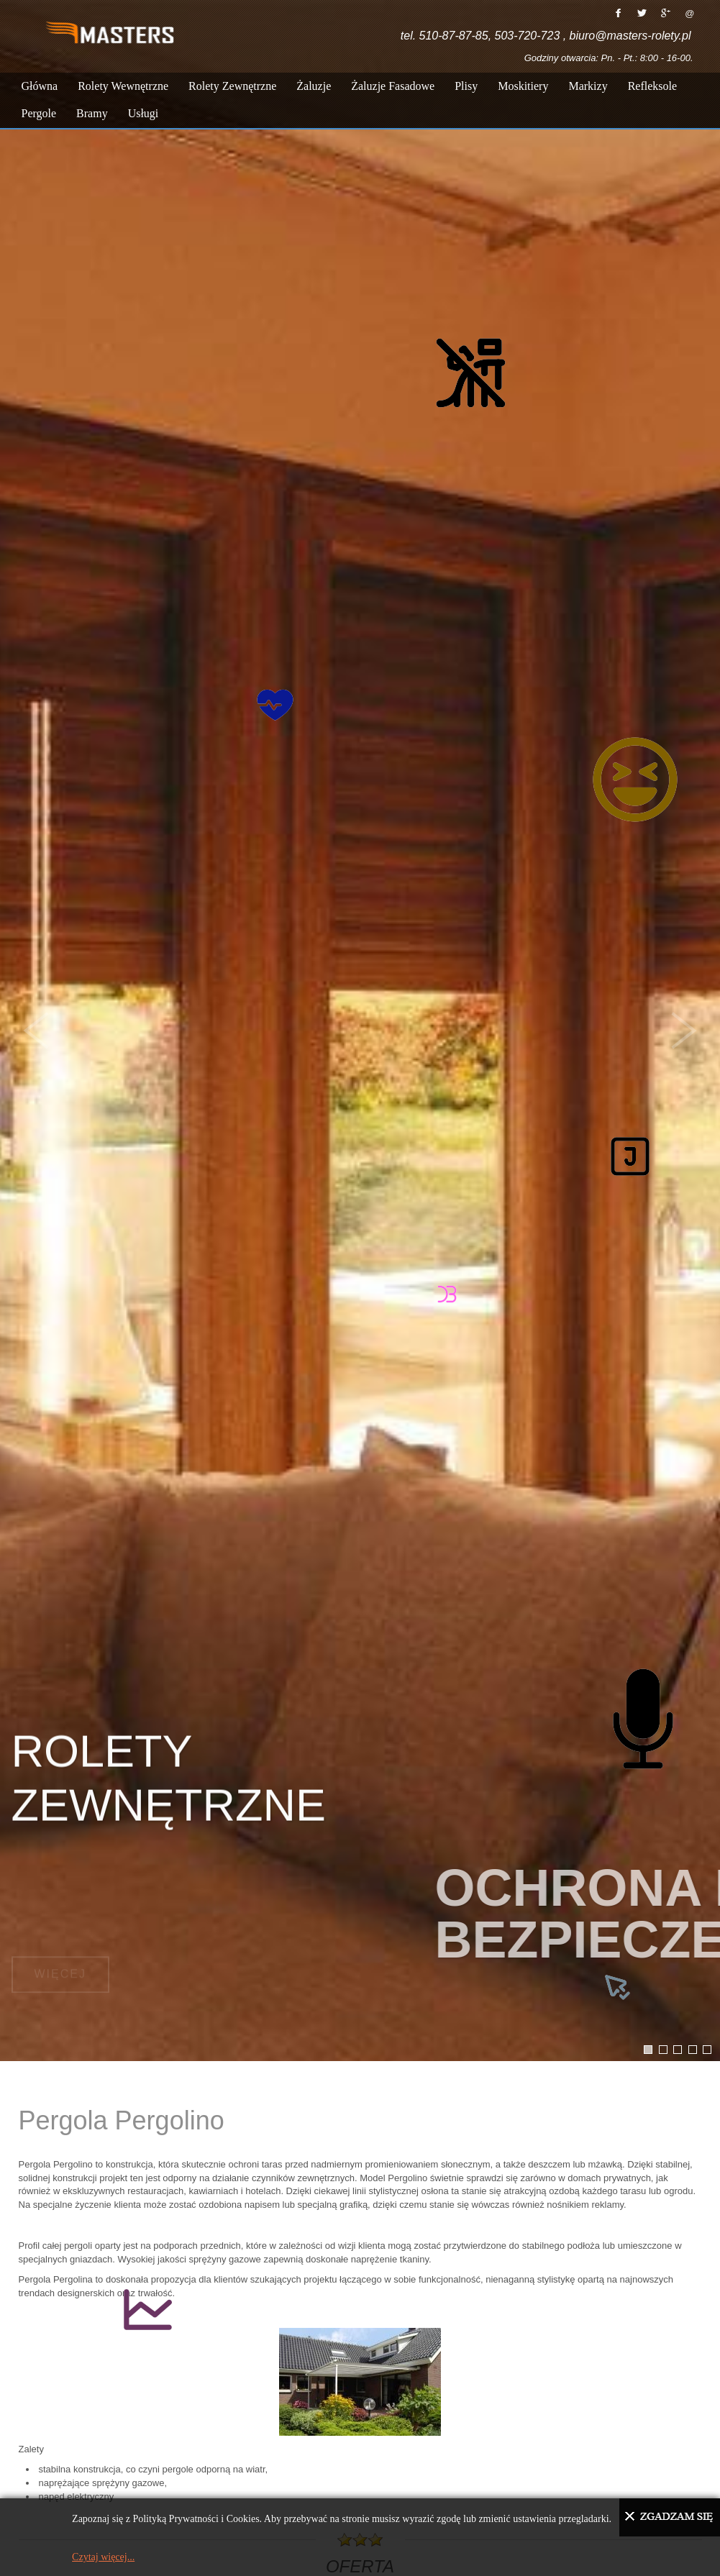  Describe the element at coordinates (635, 780) in the screenshot. I see `react with a laughing emoji` at that location.